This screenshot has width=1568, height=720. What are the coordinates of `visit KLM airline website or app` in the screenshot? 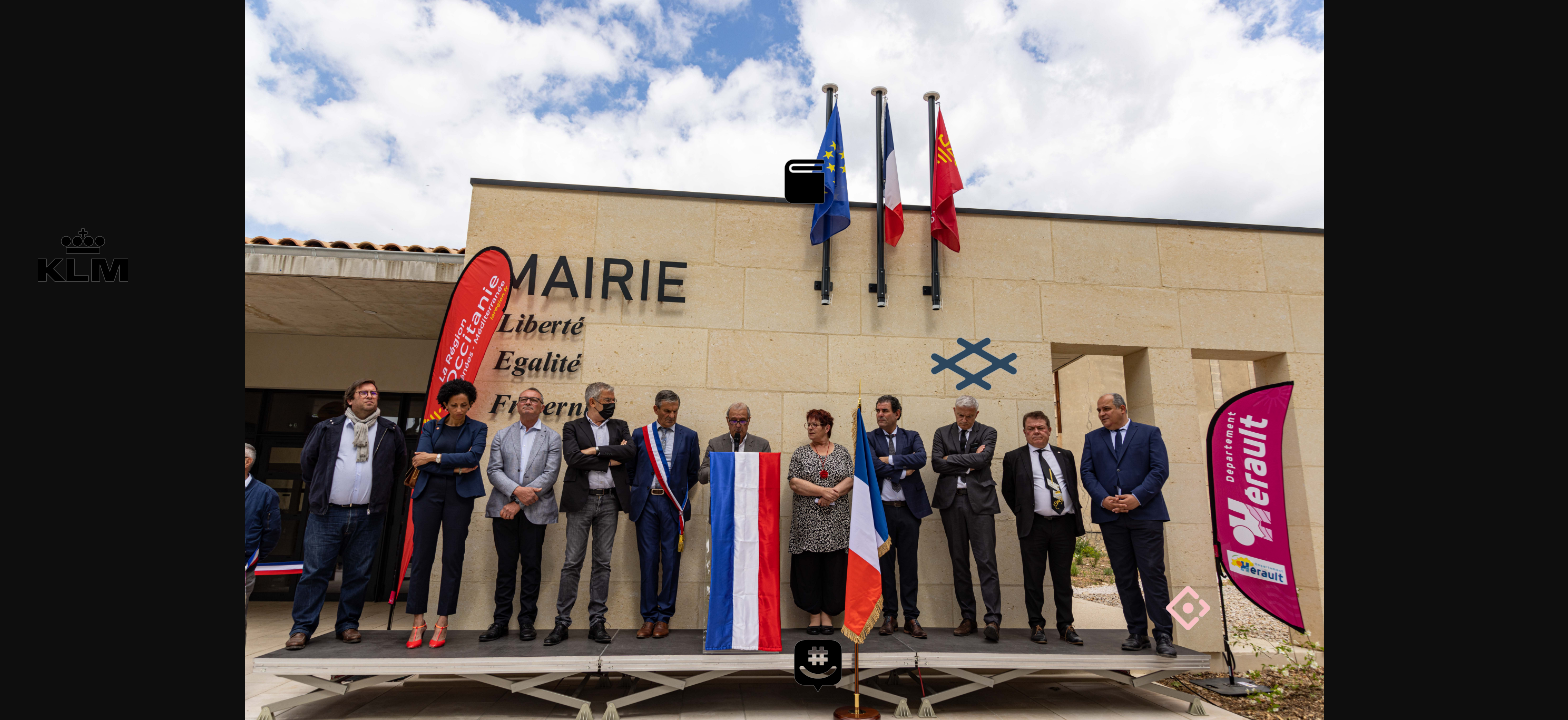 It's located at (83, 255).